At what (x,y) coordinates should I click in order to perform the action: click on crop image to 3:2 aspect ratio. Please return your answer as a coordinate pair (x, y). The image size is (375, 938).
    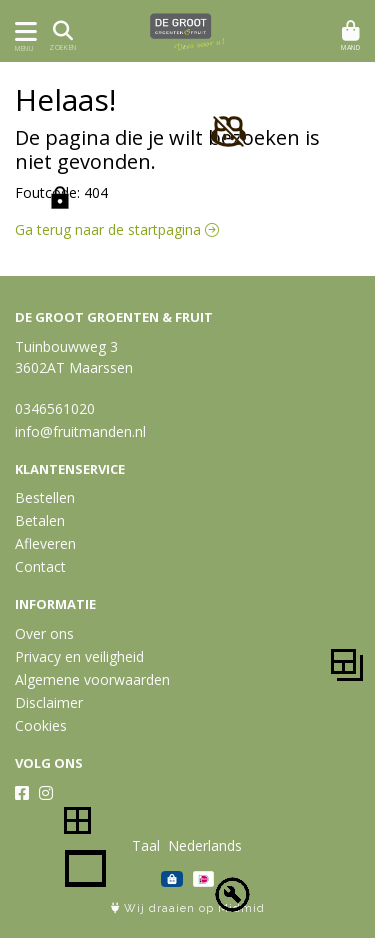
    Looking at the image, I should click on (85, 868).